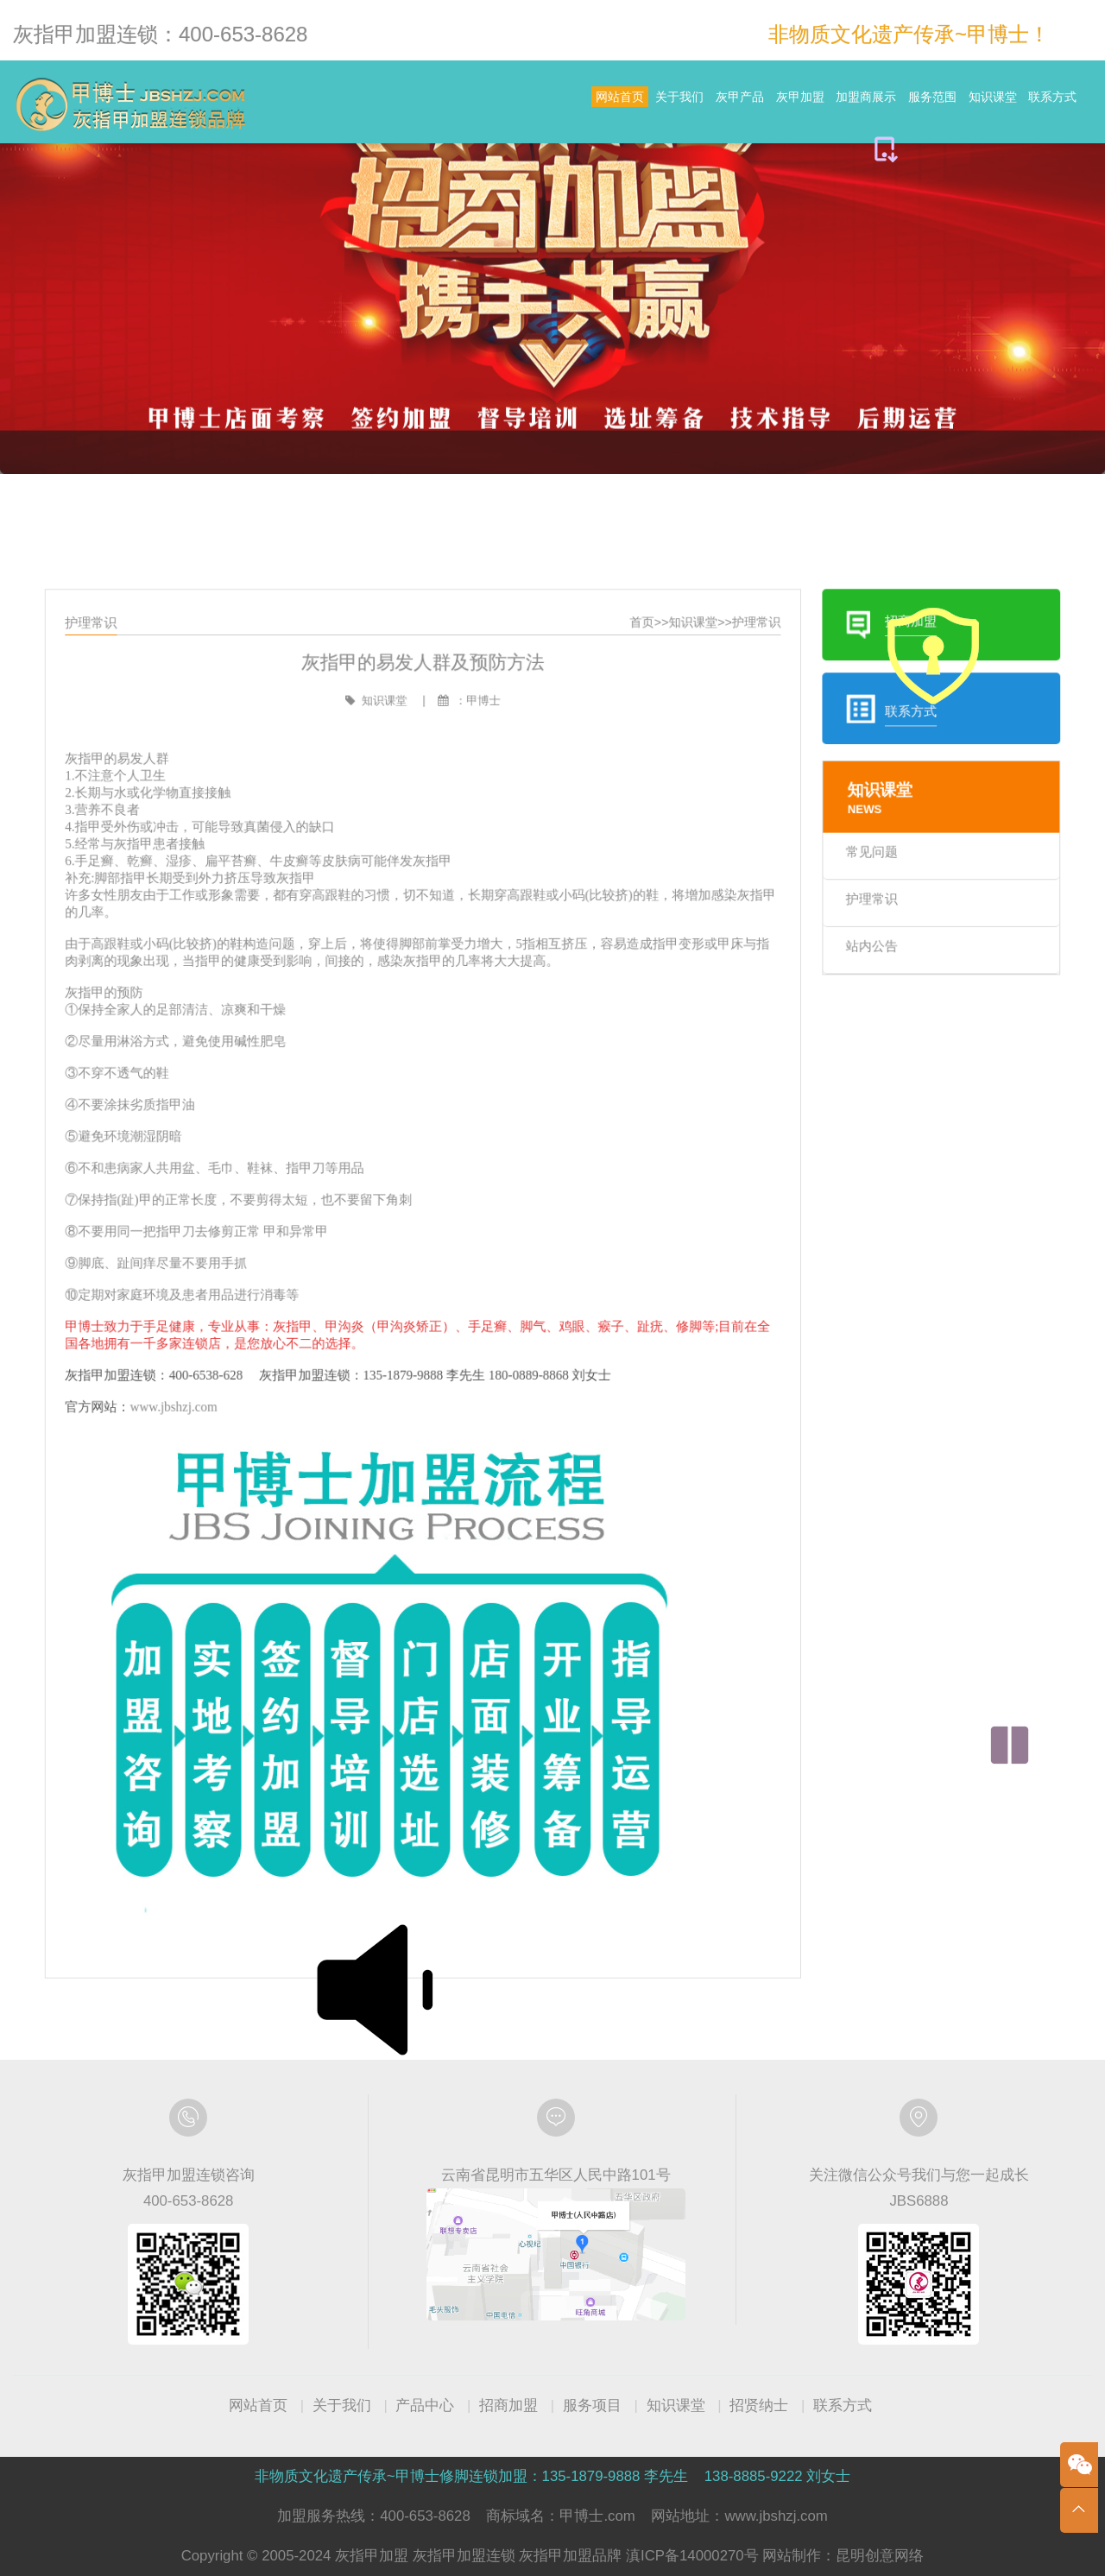 This screenshot has height=2576, width=1105. I want to click on download content to tablet, so click(884, 148).